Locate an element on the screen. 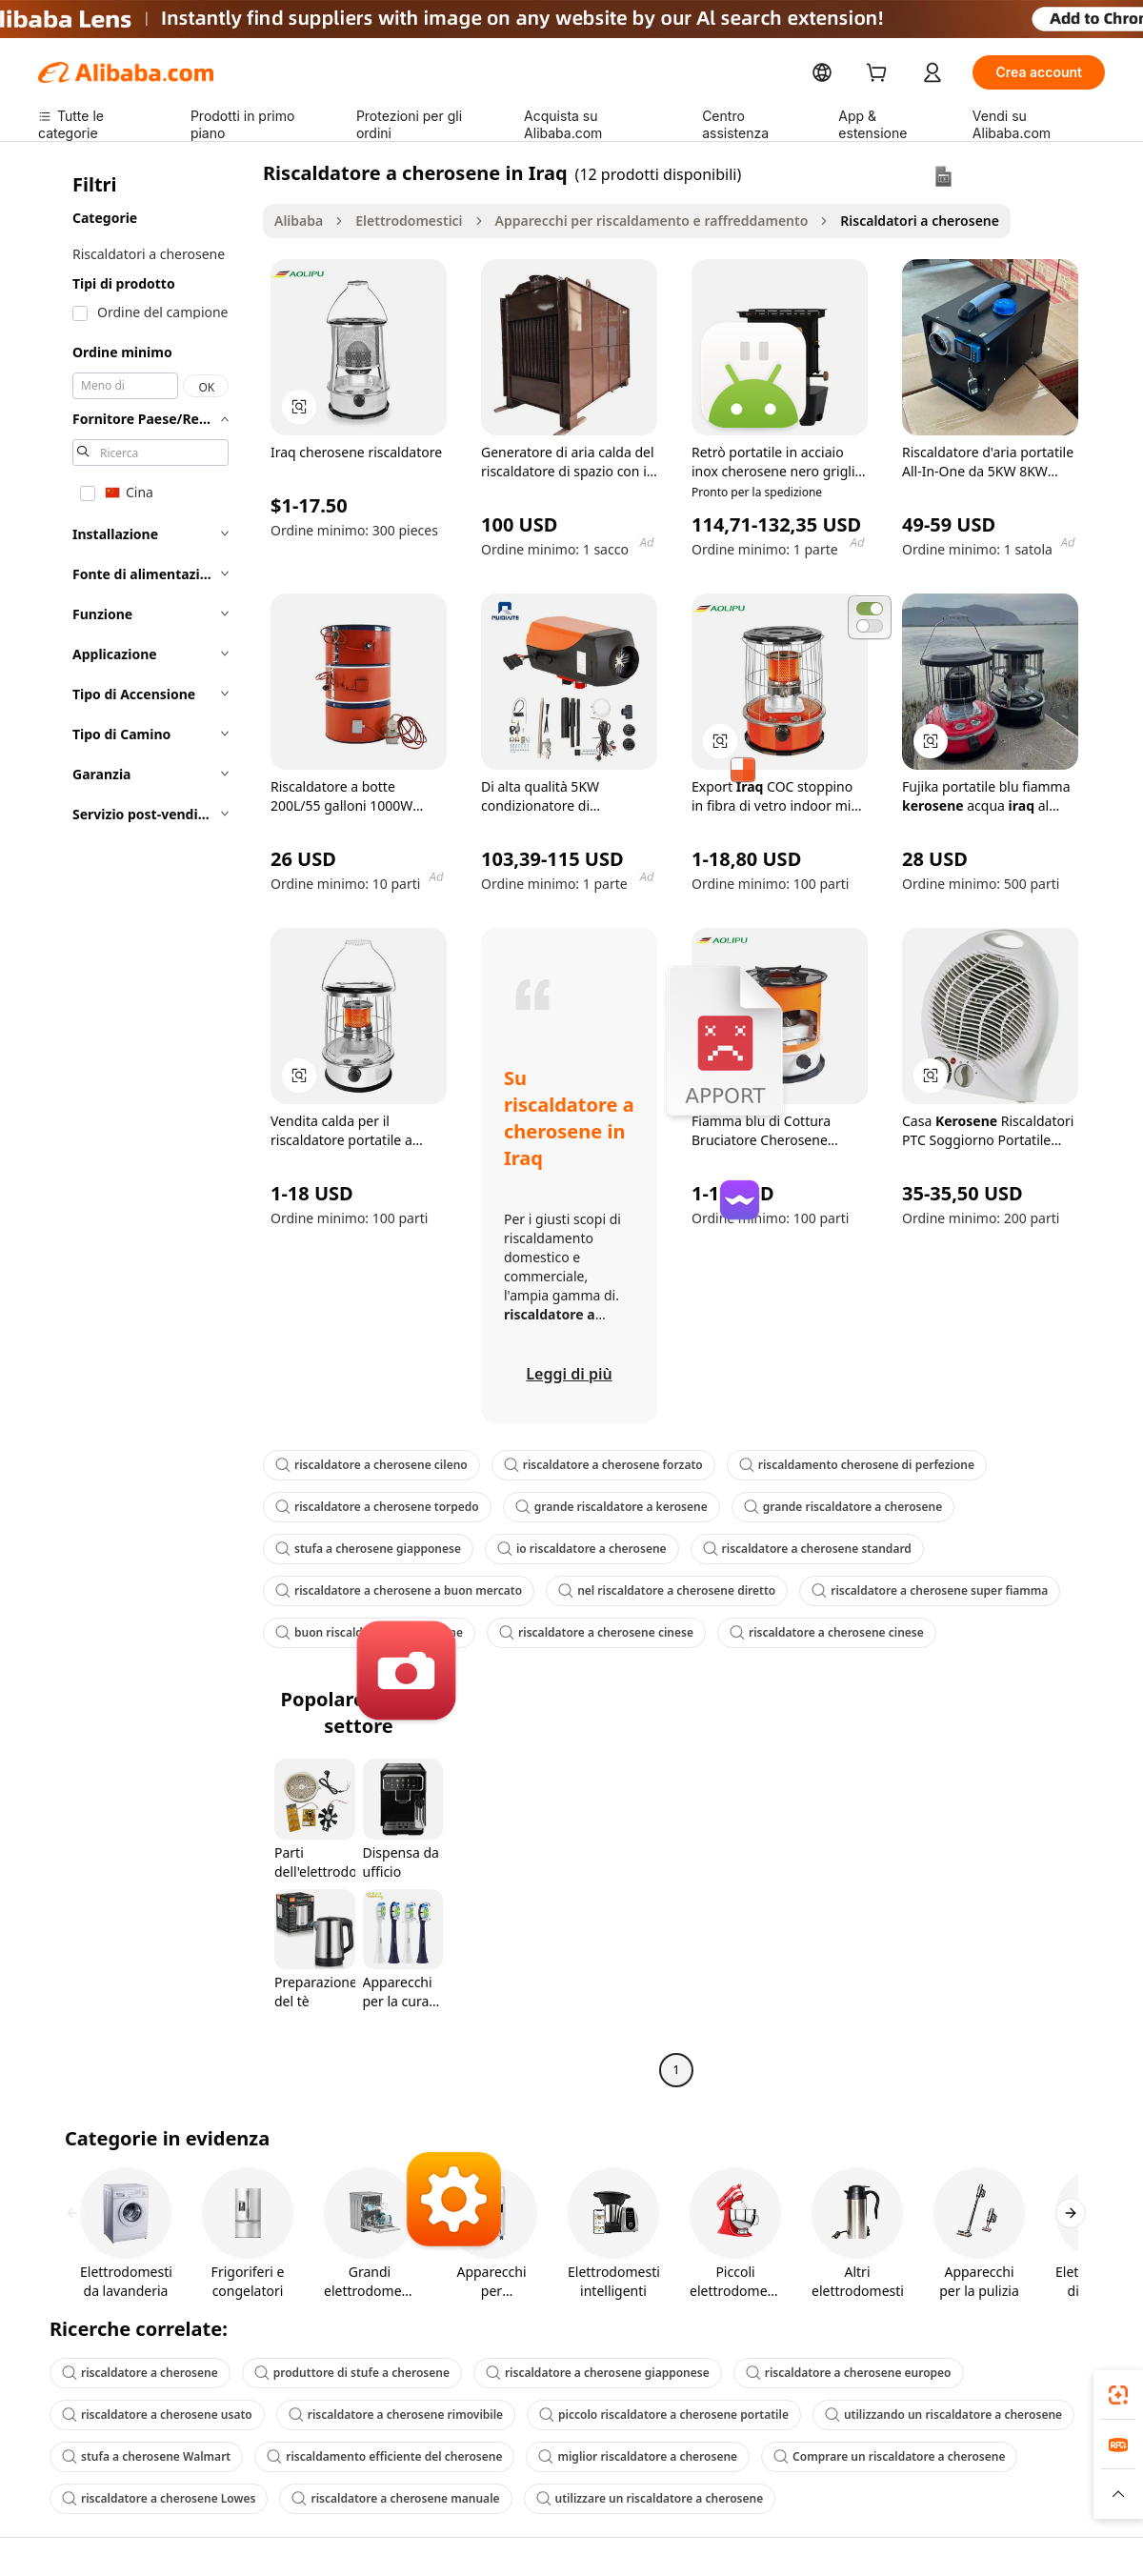  take a screenshot is located at coordinates (406, 1670).